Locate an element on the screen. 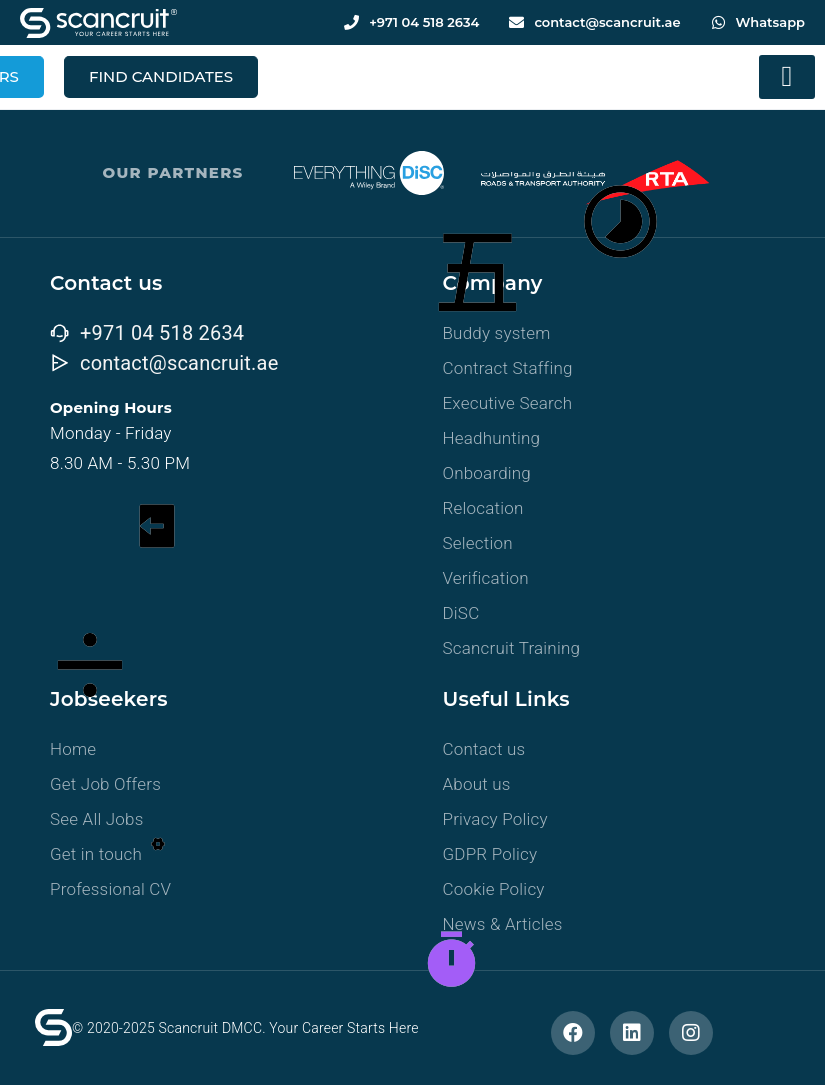 The width and height of the screenshot is (825, 1085). indicates task or download is 50% complete is located at coordinates (620, 221).